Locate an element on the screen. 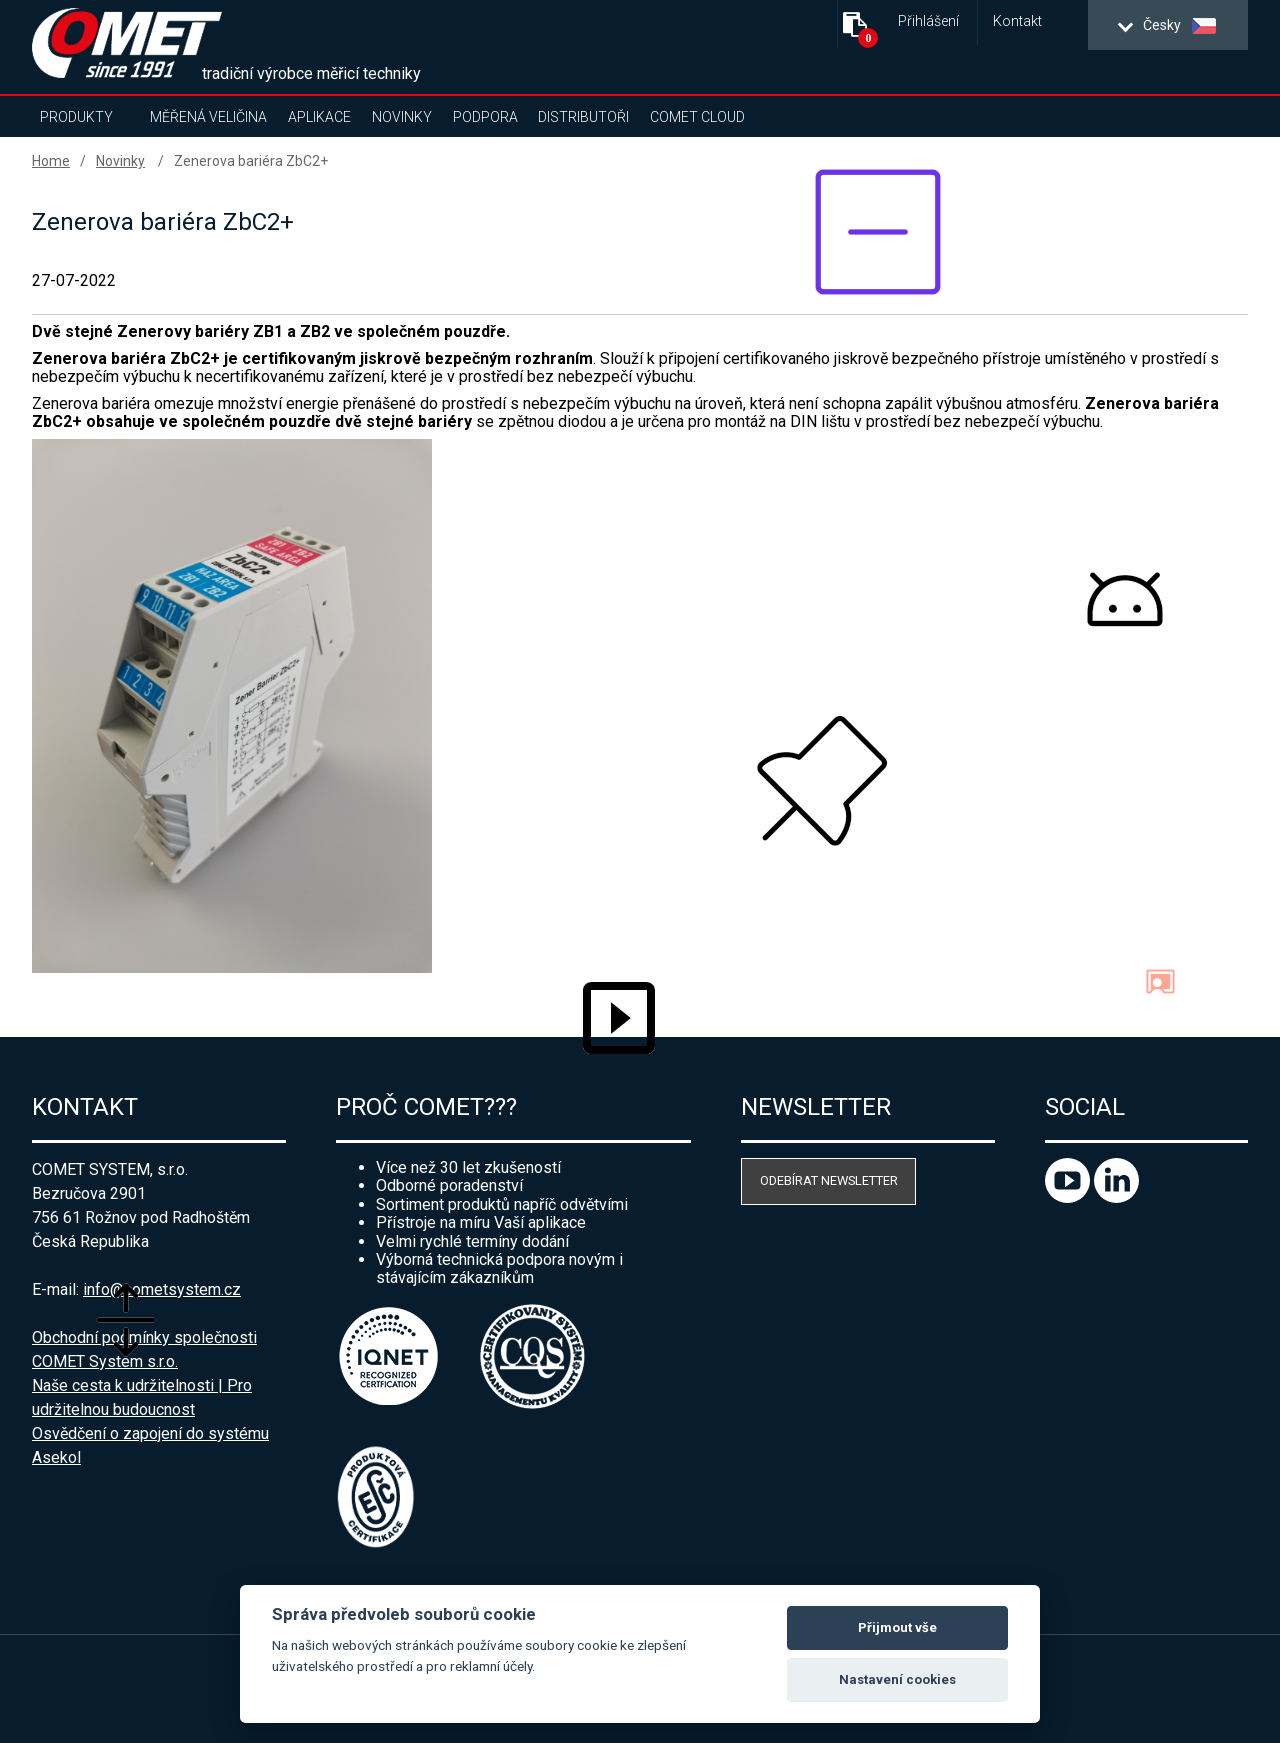 The height and width of the screenshot is (1743, 1280). start a slideshow presentation is located at coordinates (619, 1018).